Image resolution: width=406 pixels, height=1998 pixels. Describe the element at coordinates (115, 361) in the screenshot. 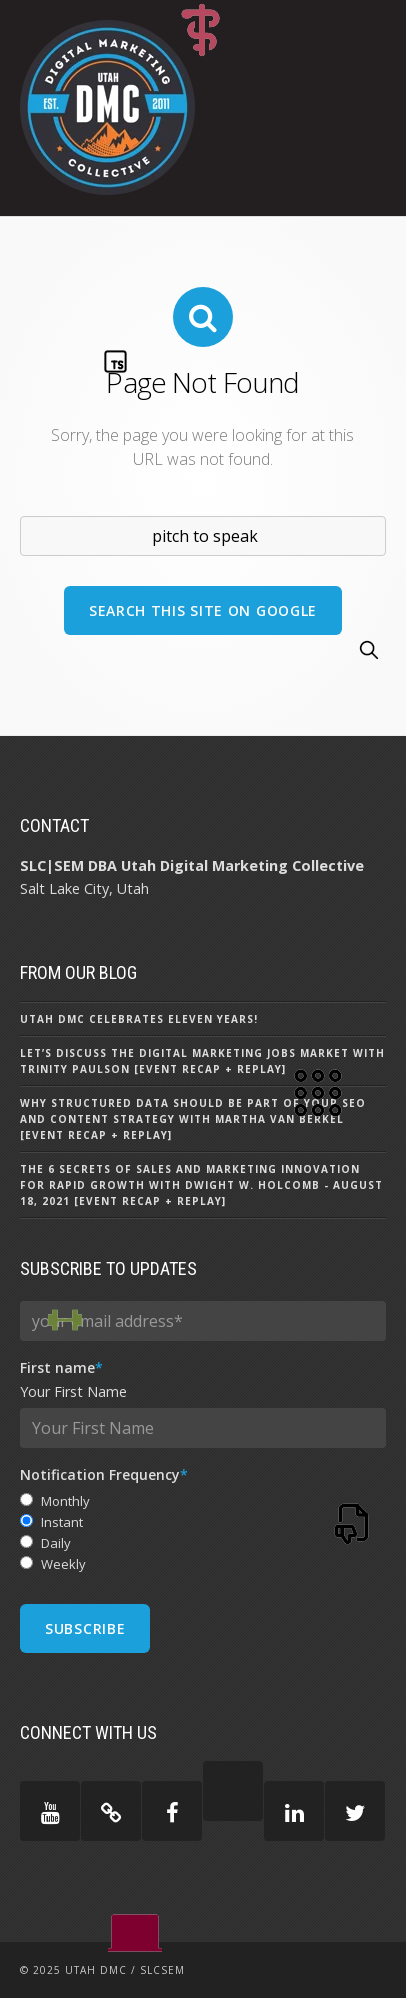

I see `indicates a TypeScript file or project` at that location.